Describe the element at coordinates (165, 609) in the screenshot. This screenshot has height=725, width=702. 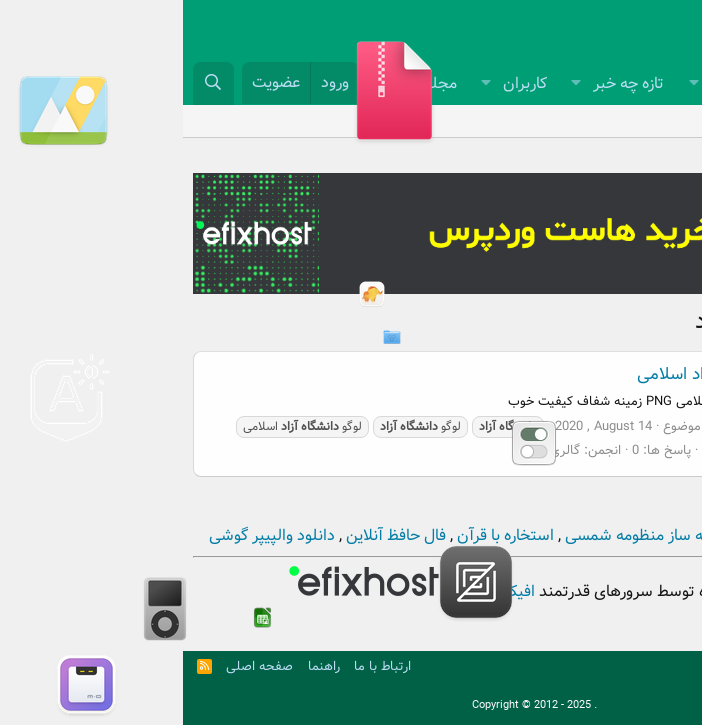
I see `open multimedia player application` at that location.